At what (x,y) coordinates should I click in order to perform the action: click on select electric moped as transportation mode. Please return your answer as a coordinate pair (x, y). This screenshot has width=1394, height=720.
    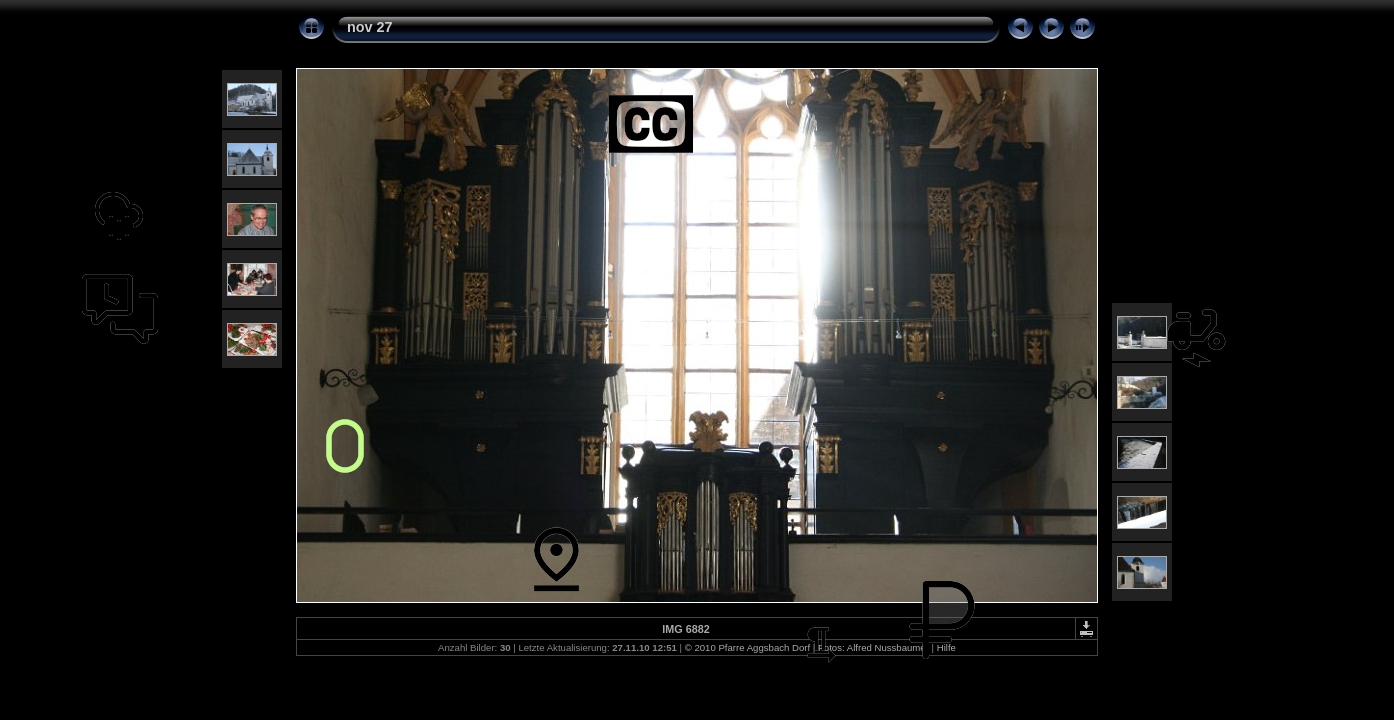
    Looking at the image, I should click on (1196, 335).